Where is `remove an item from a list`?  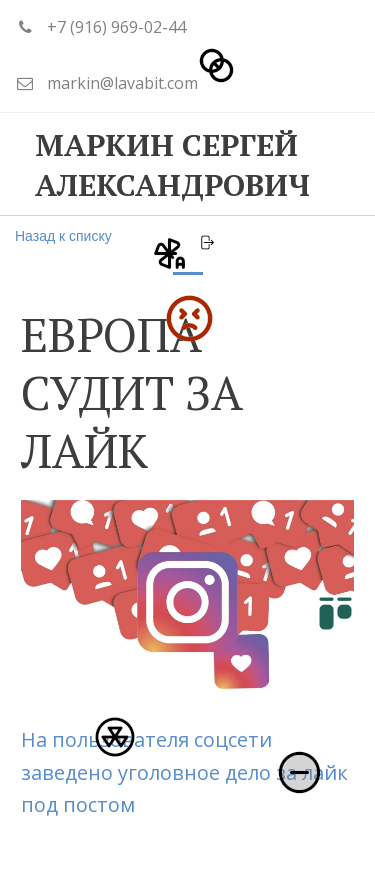 remove an item from a list is located at coordinates (299, 772).